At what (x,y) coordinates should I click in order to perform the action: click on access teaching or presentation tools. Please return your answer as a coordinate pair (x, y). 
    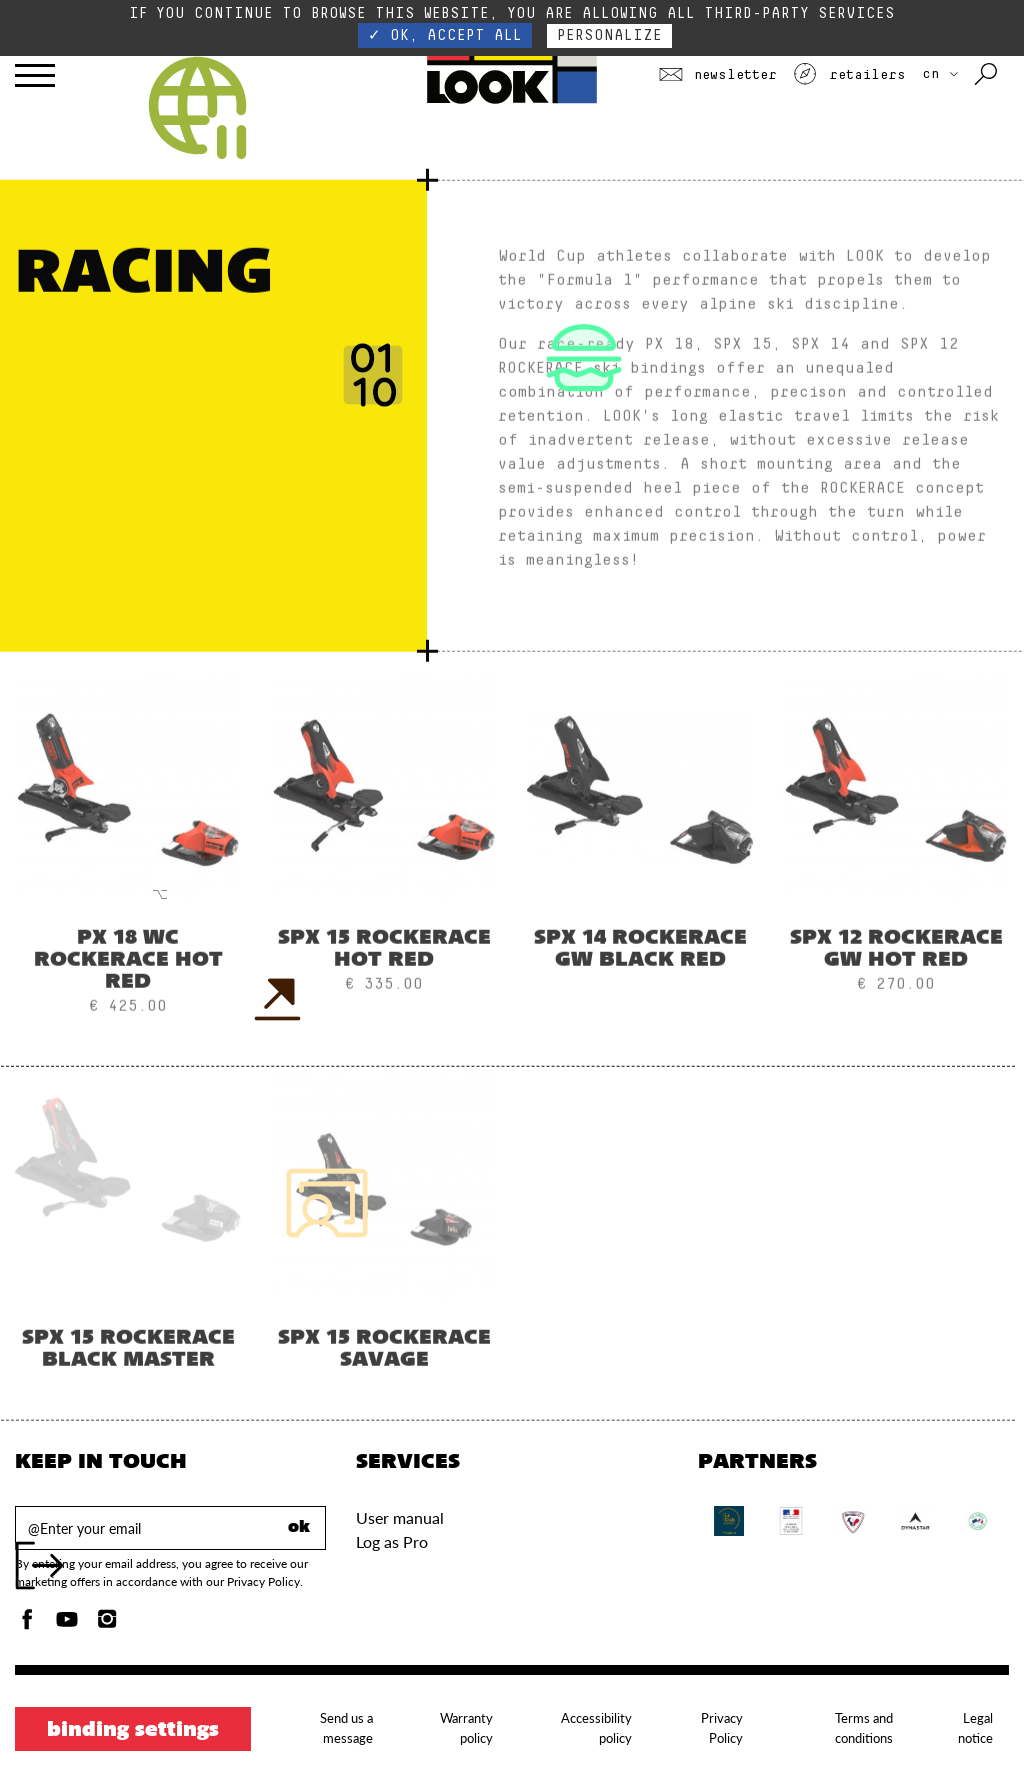
    Looking at the image, I should click on (327, 1203).